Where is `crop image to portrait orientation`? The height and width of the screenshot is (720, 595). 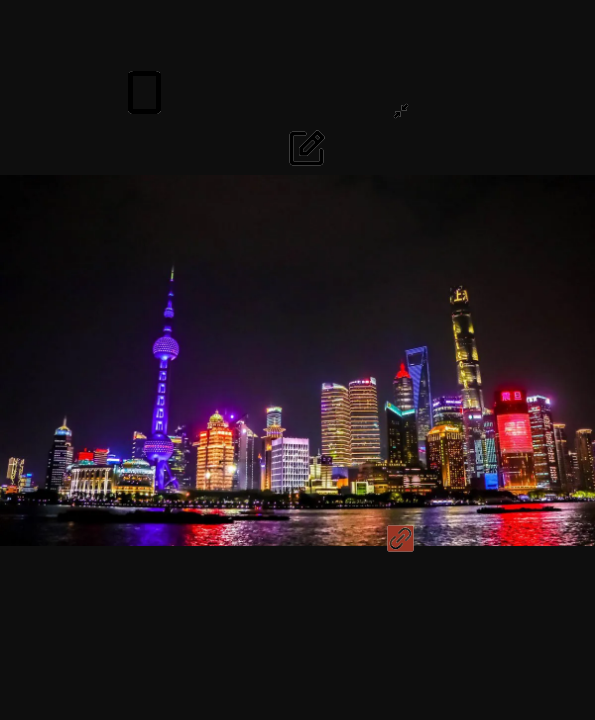
crop image to portrait orientation is located at coordinates (144, 92).